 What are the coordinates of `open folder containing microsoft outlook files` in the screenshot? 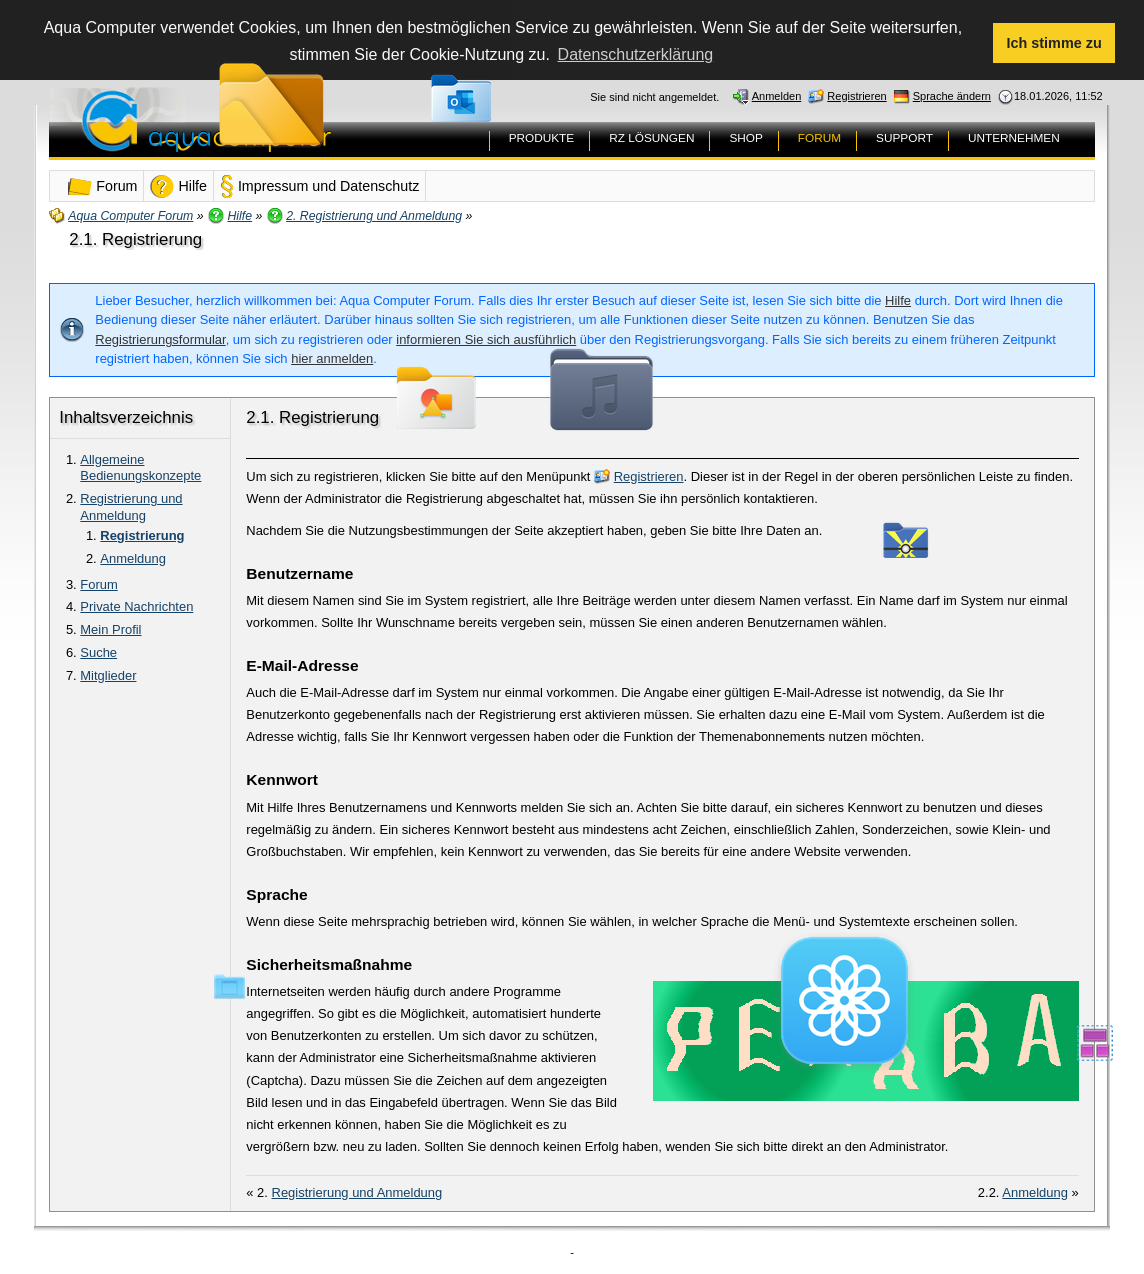 It's located at (461, 100).